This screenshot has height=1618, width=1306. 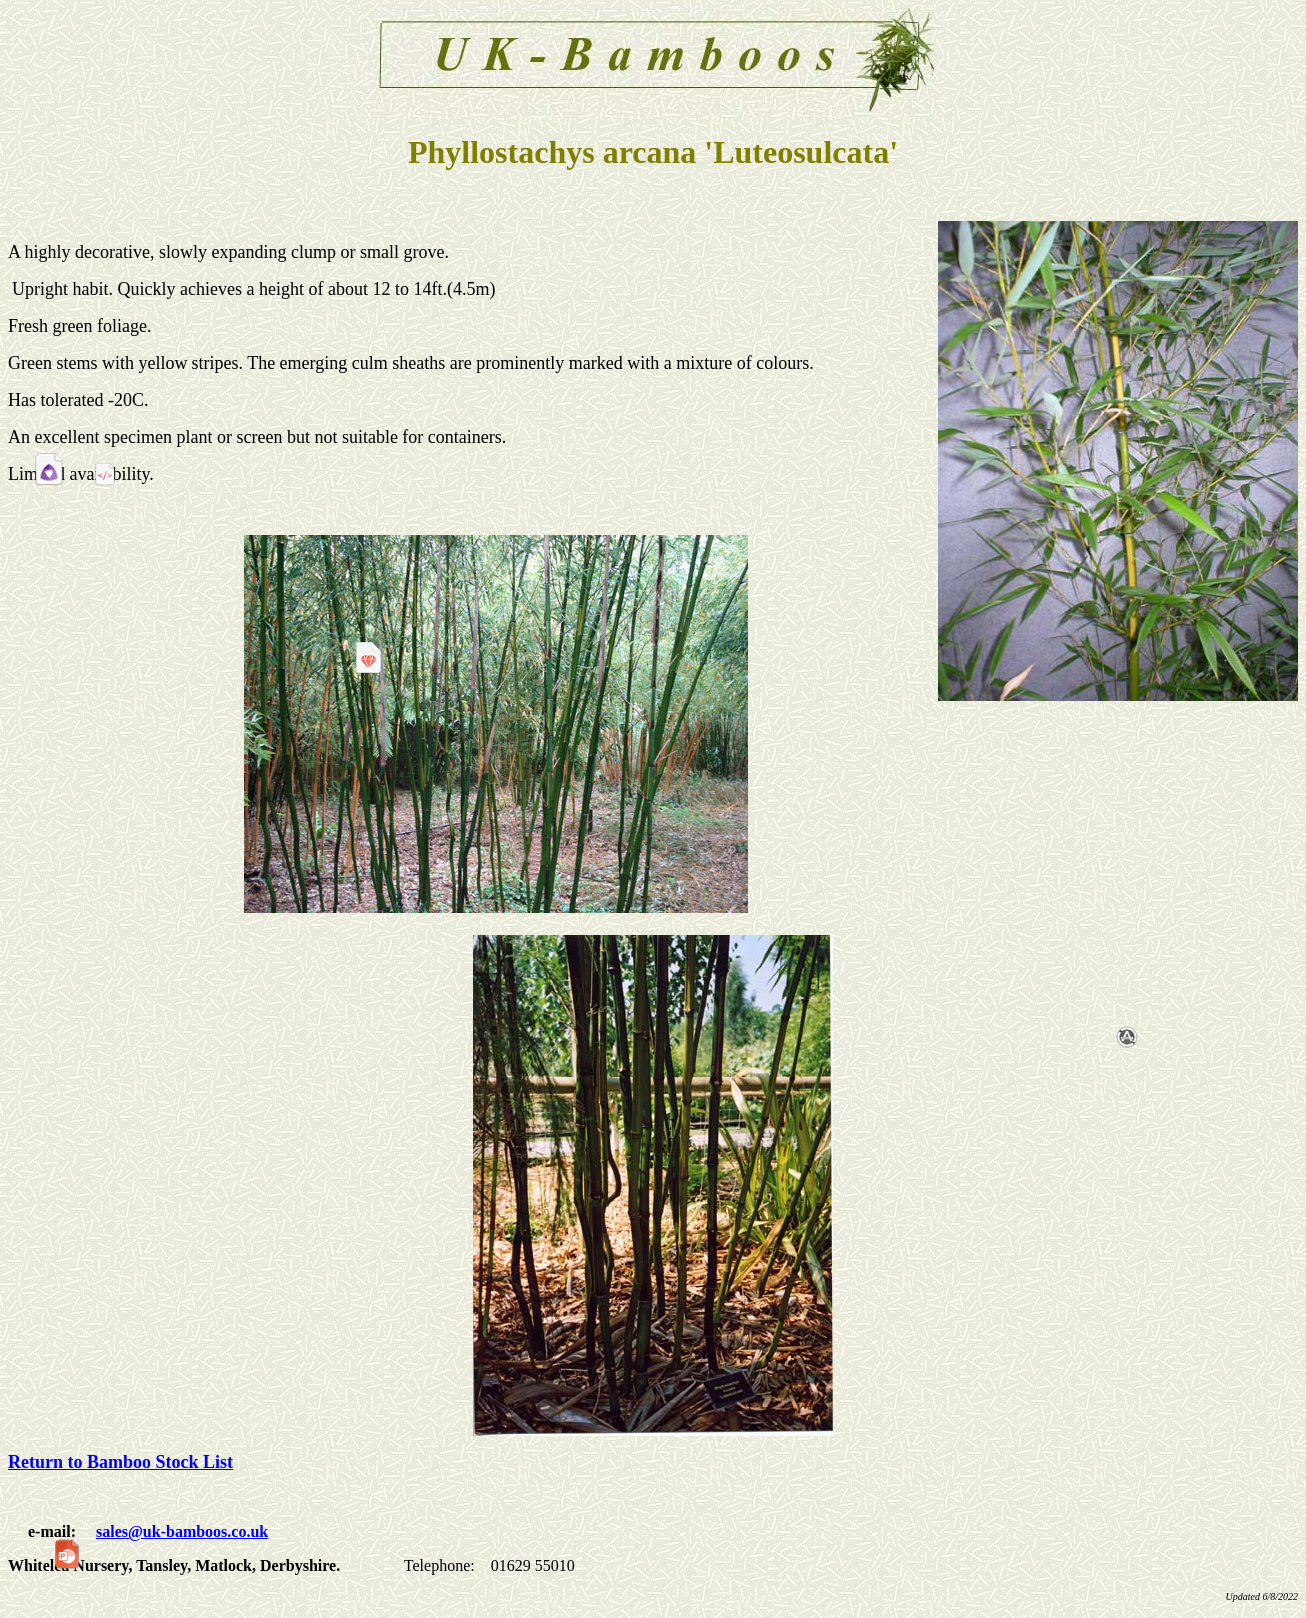 What do you see at coordinates (368, 657) in the screenshot?
I see `ruby programming language source file` at bounding box center [368, 657].